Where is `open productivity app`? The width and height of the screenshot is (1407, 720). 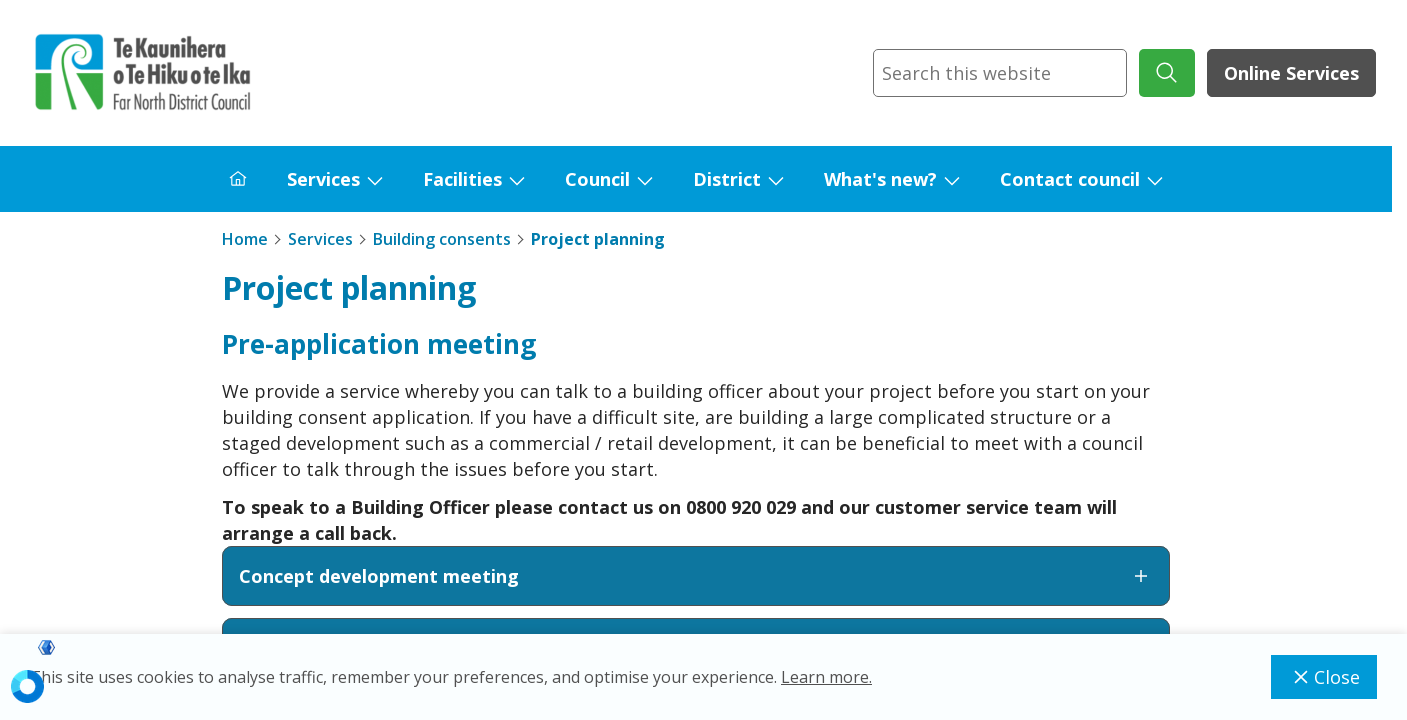 open productivity app is located at coordinates (27, 686).